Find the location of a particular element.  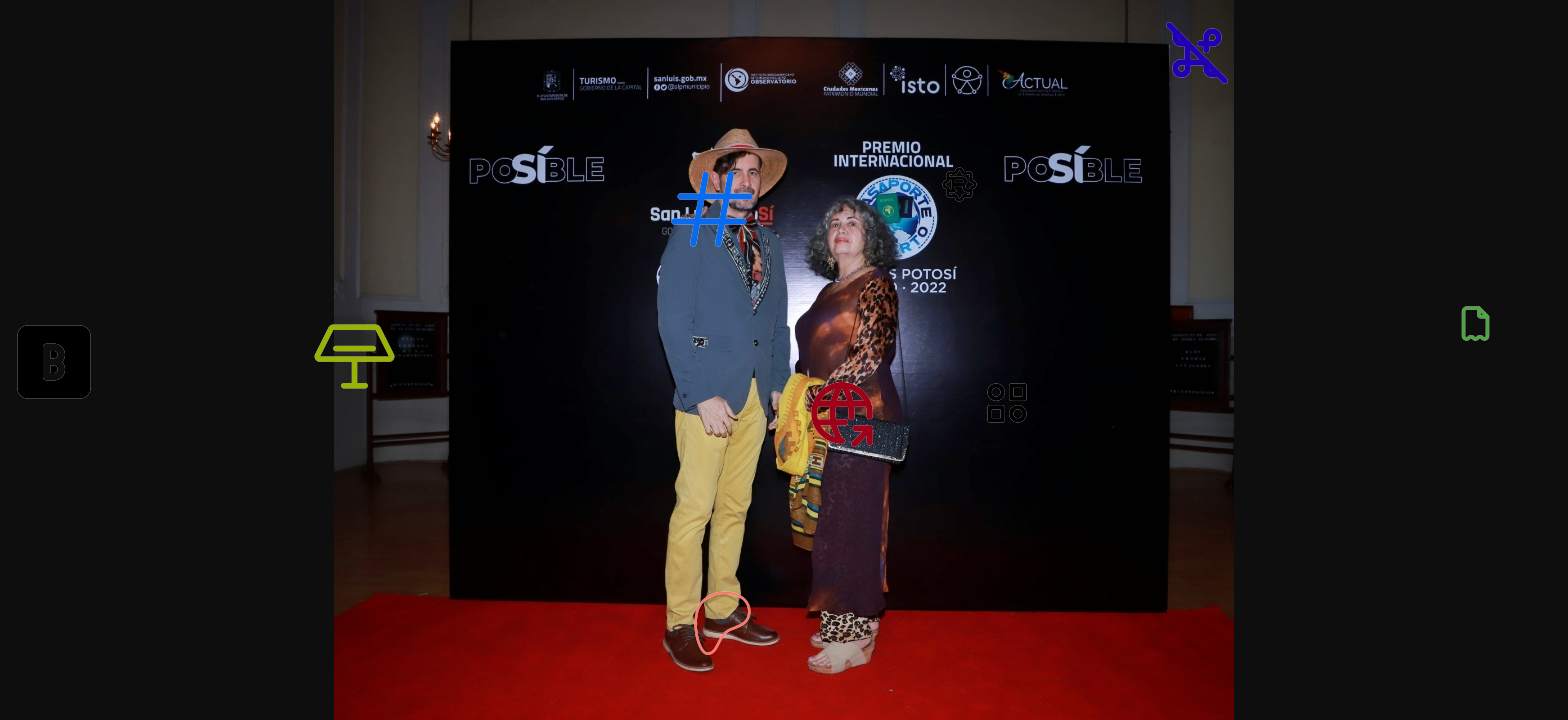

command key shortcut disabled is located at coordinates (1197, 53).